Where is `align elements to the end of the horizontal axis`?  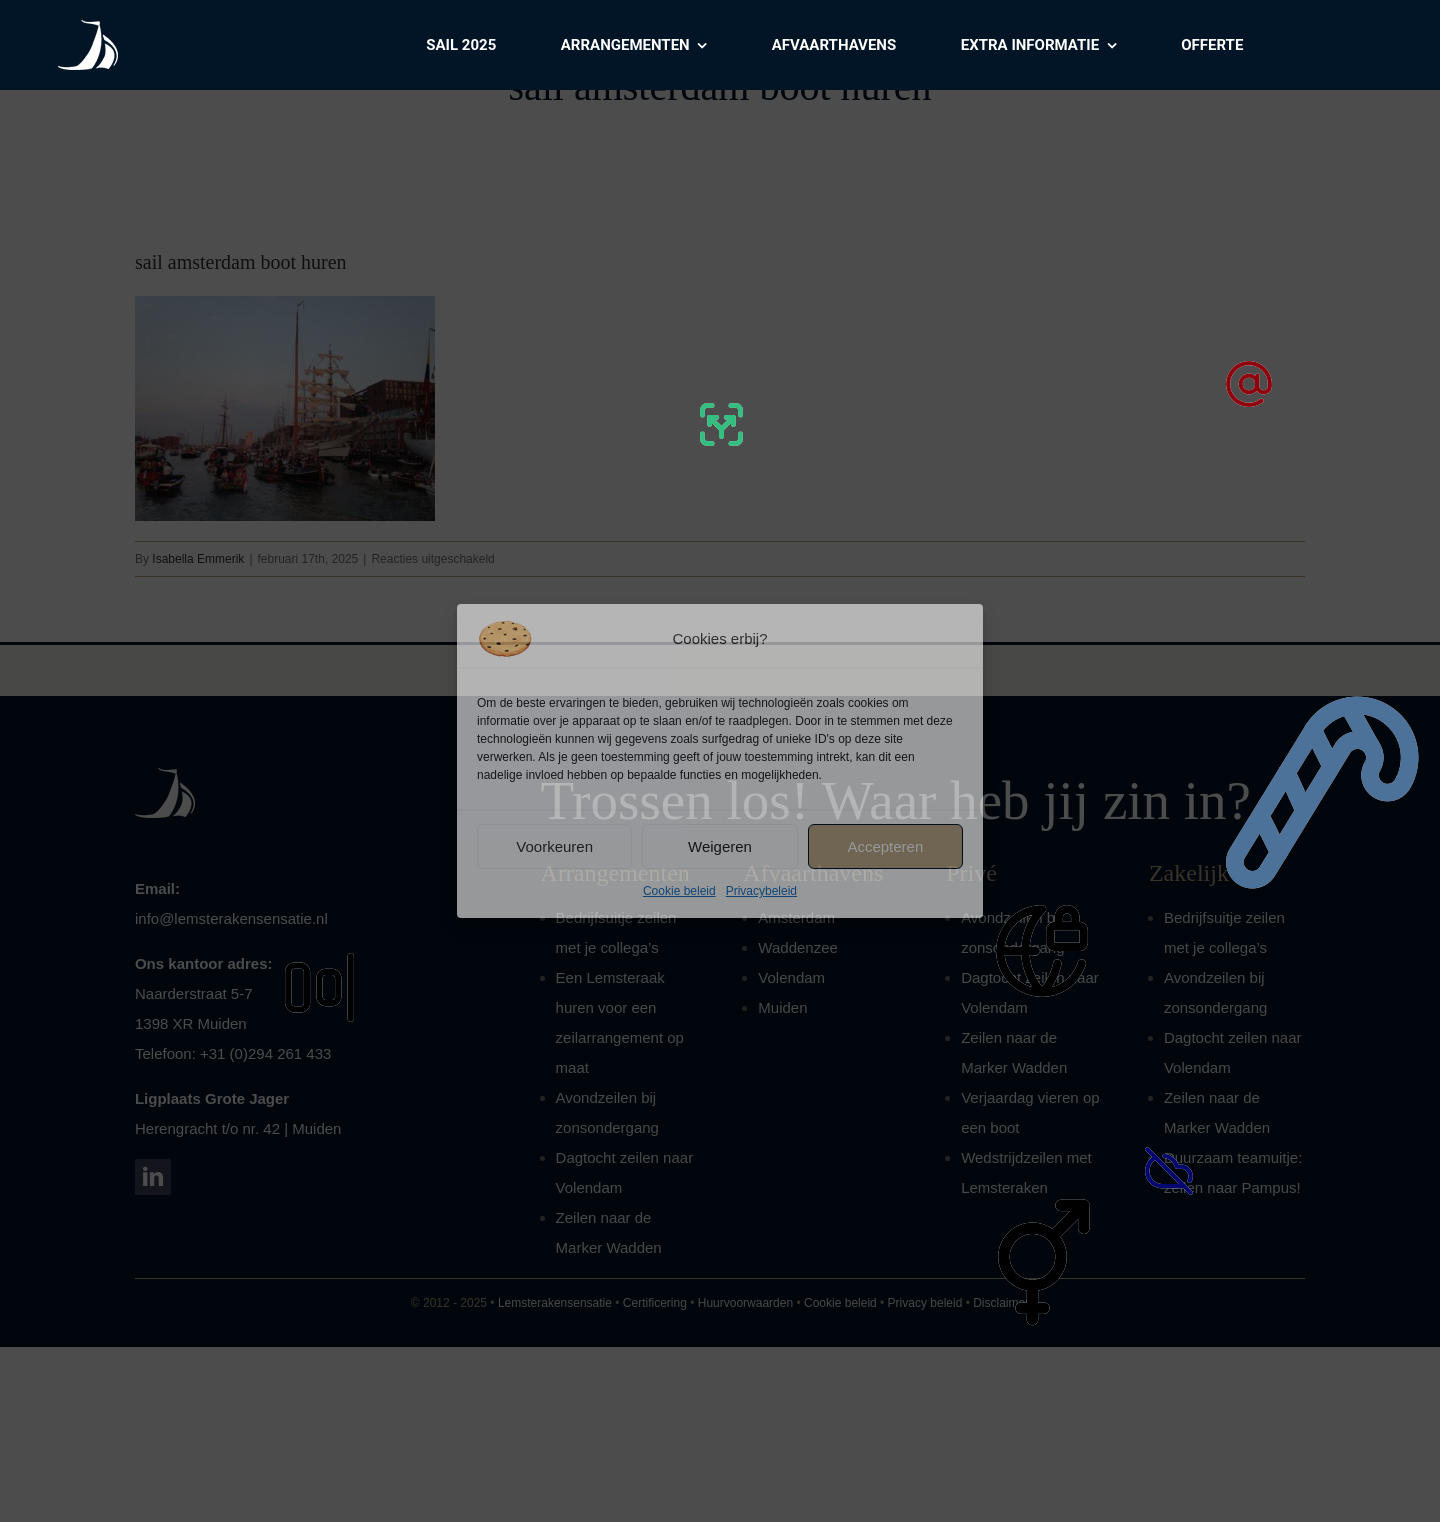 align elements to the end of the horizontal axis is located at coordinates (319, 987).